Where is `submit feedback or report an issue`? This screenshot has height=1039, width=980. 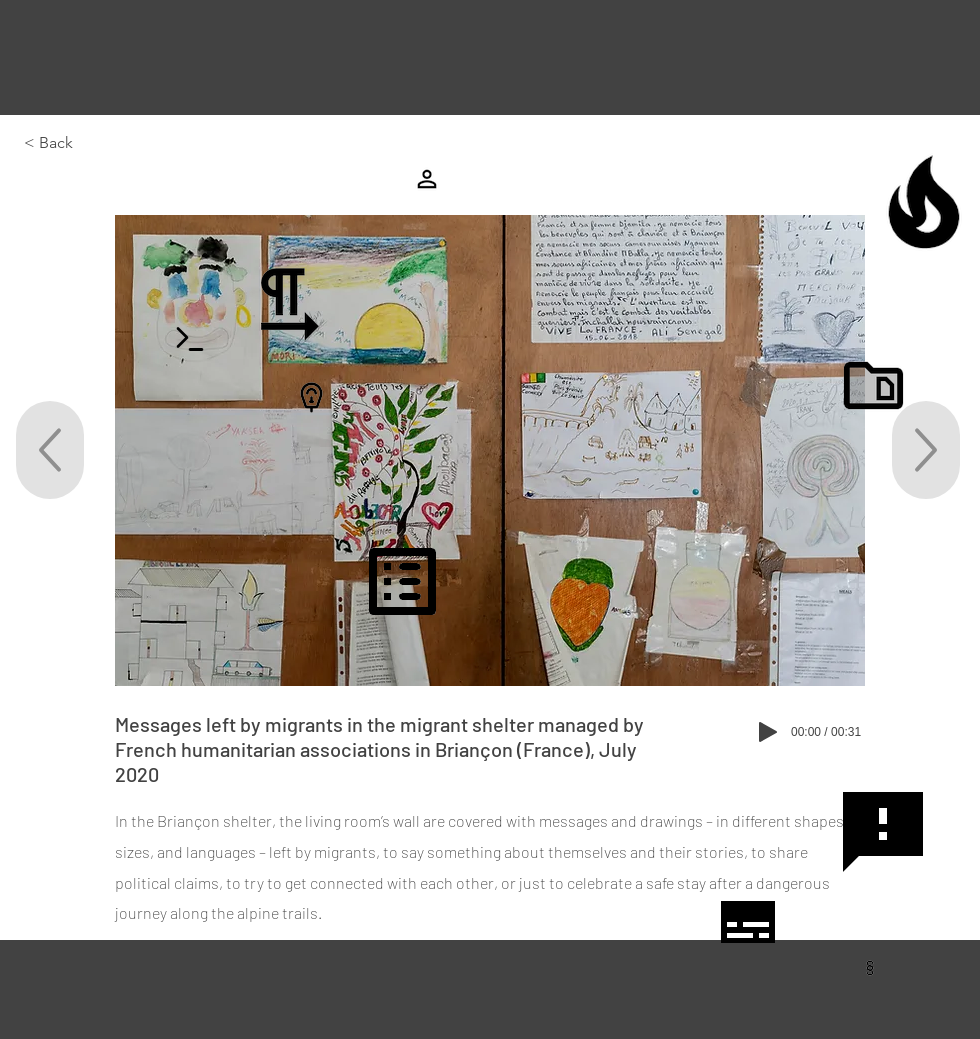
submit feedback or report an issue is located at coordinates (883, 832).